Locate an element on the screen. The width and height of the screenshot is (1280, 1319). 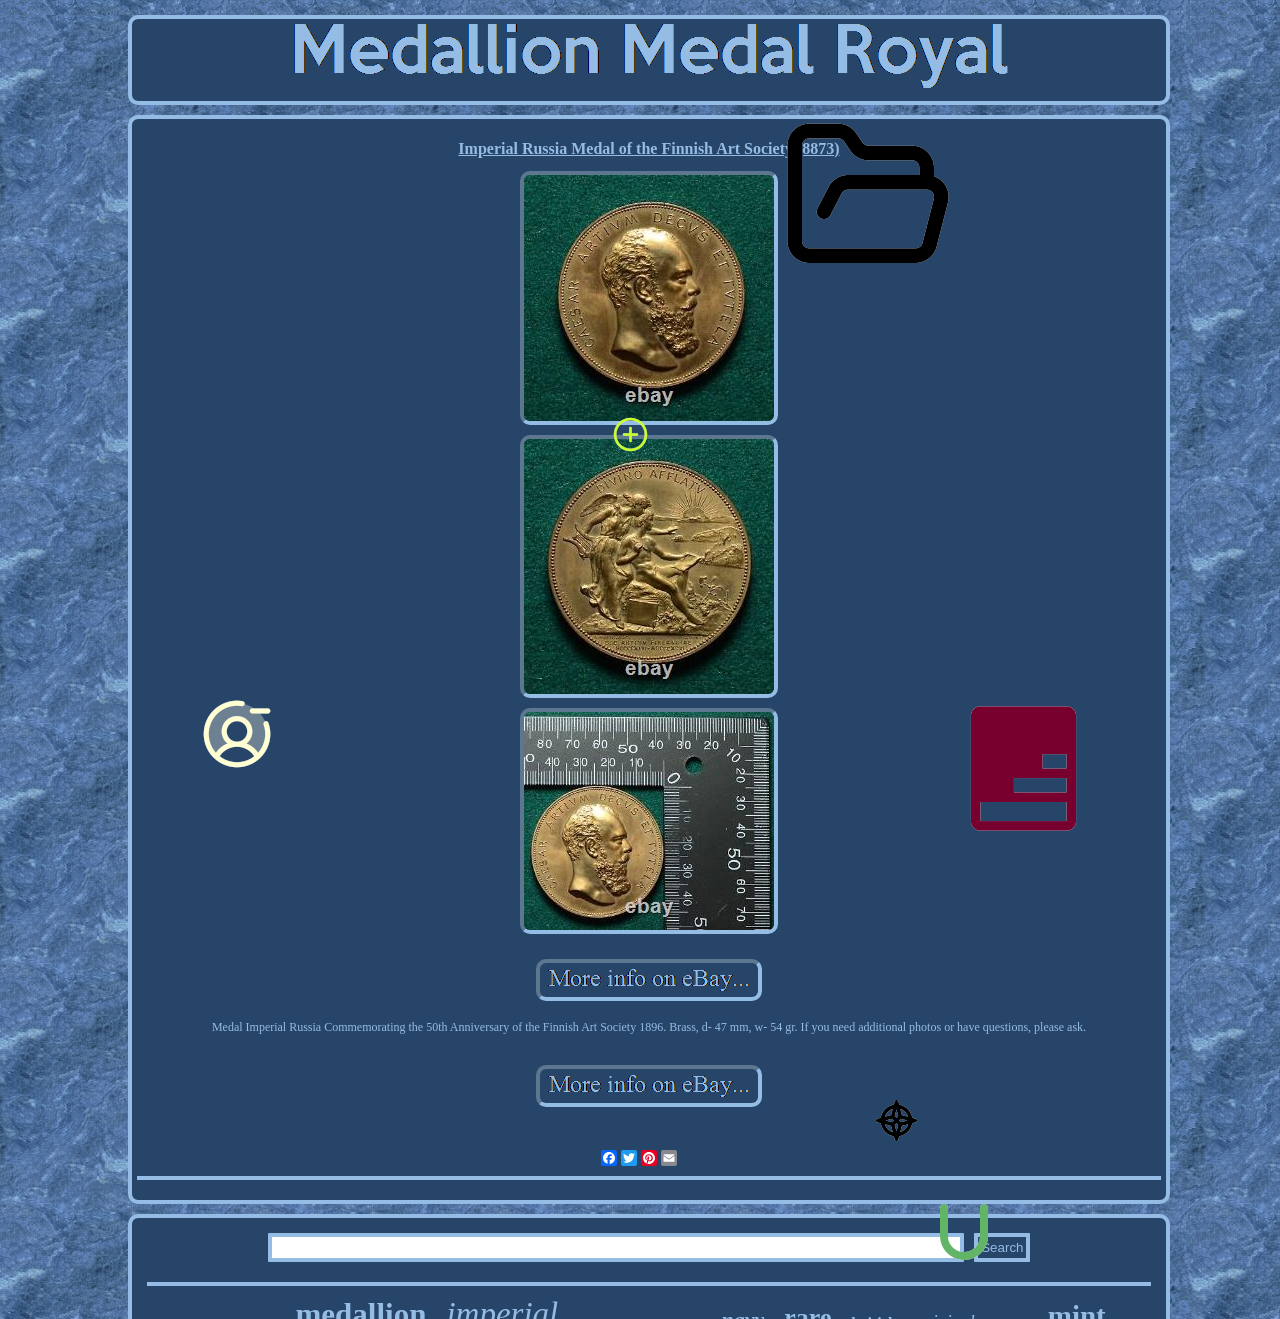
add a new item is located at coordinates (630, 434).